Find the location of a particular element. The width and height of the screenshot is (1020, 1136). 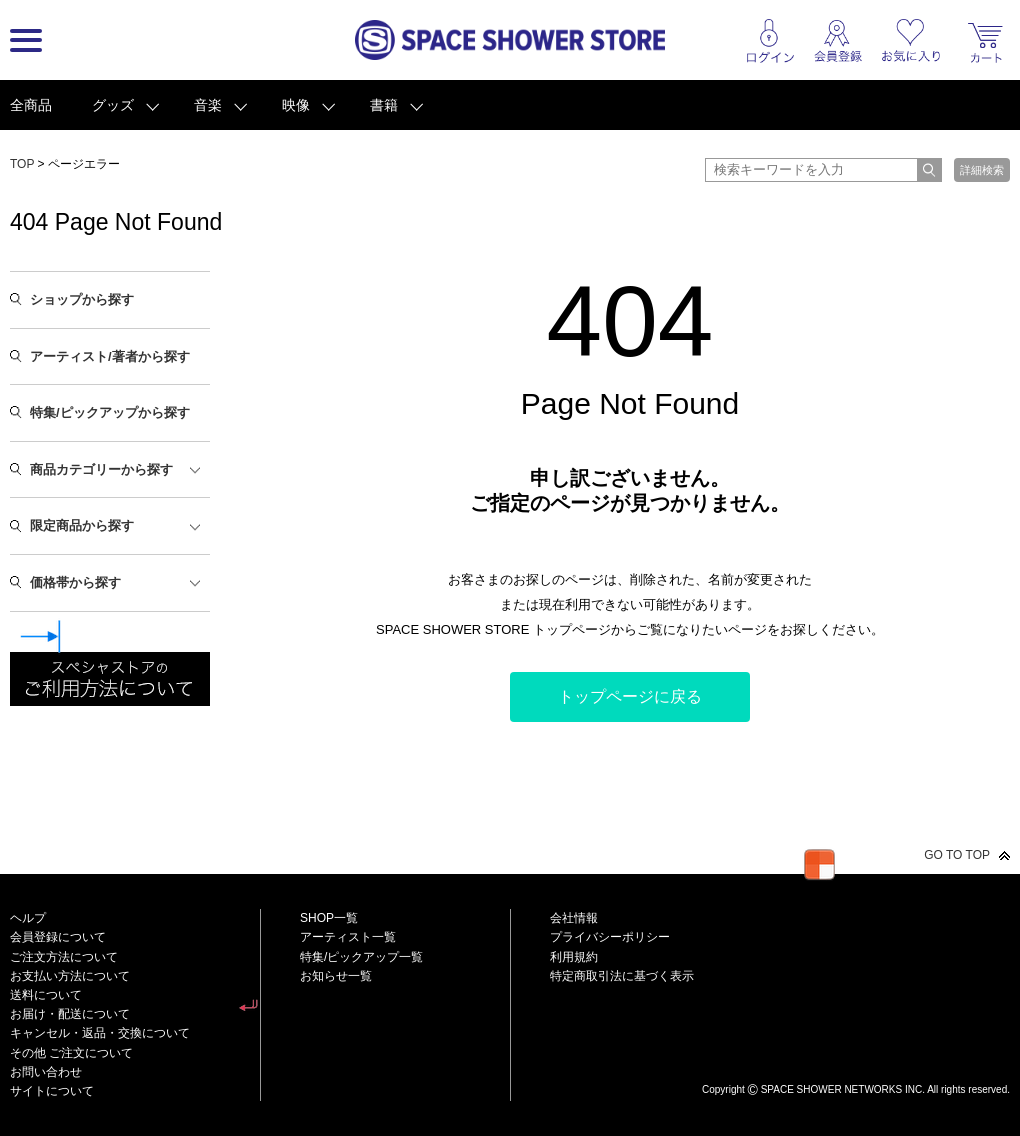

switch to the bottom-right workspace is located at coordinates (819, 864).